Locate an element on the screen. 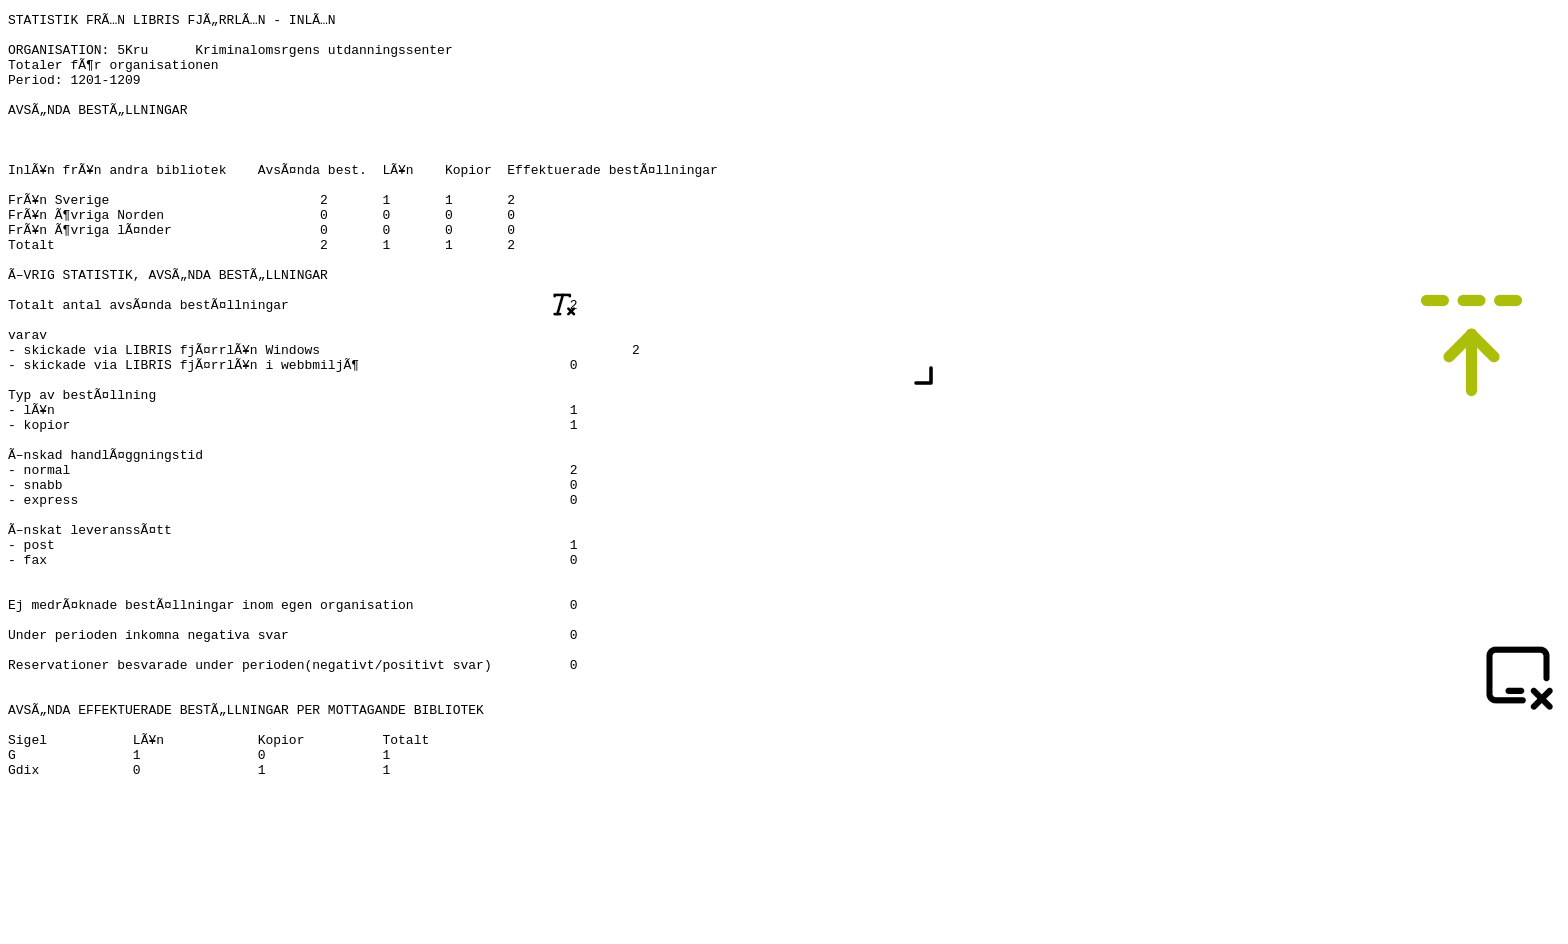  navigate to the bottom-right section is located at coordinates (923, 375).